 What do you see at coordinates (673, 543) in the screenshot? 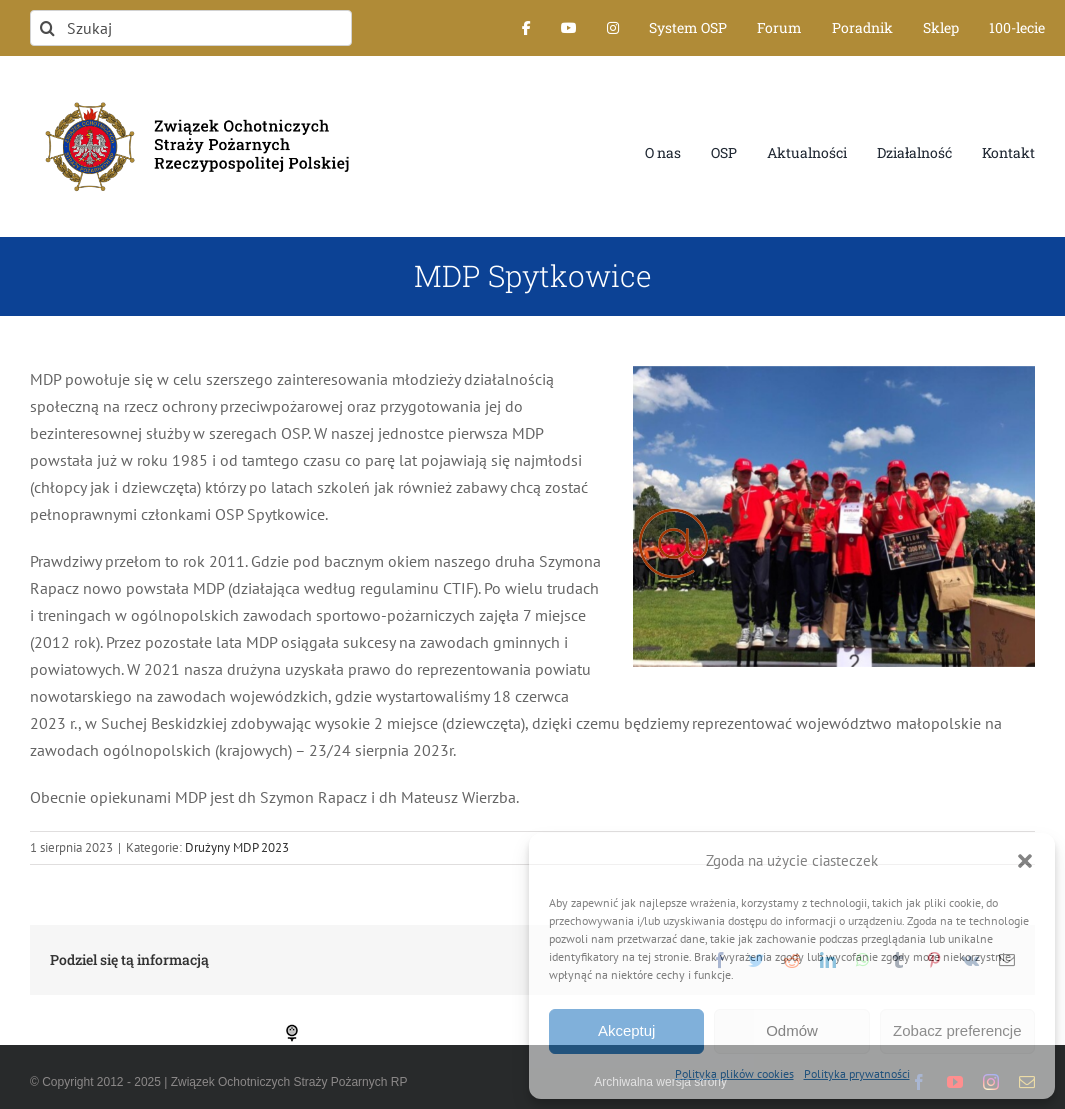
I see `mention a user in a post or comment` at bounding box center [673, 543].